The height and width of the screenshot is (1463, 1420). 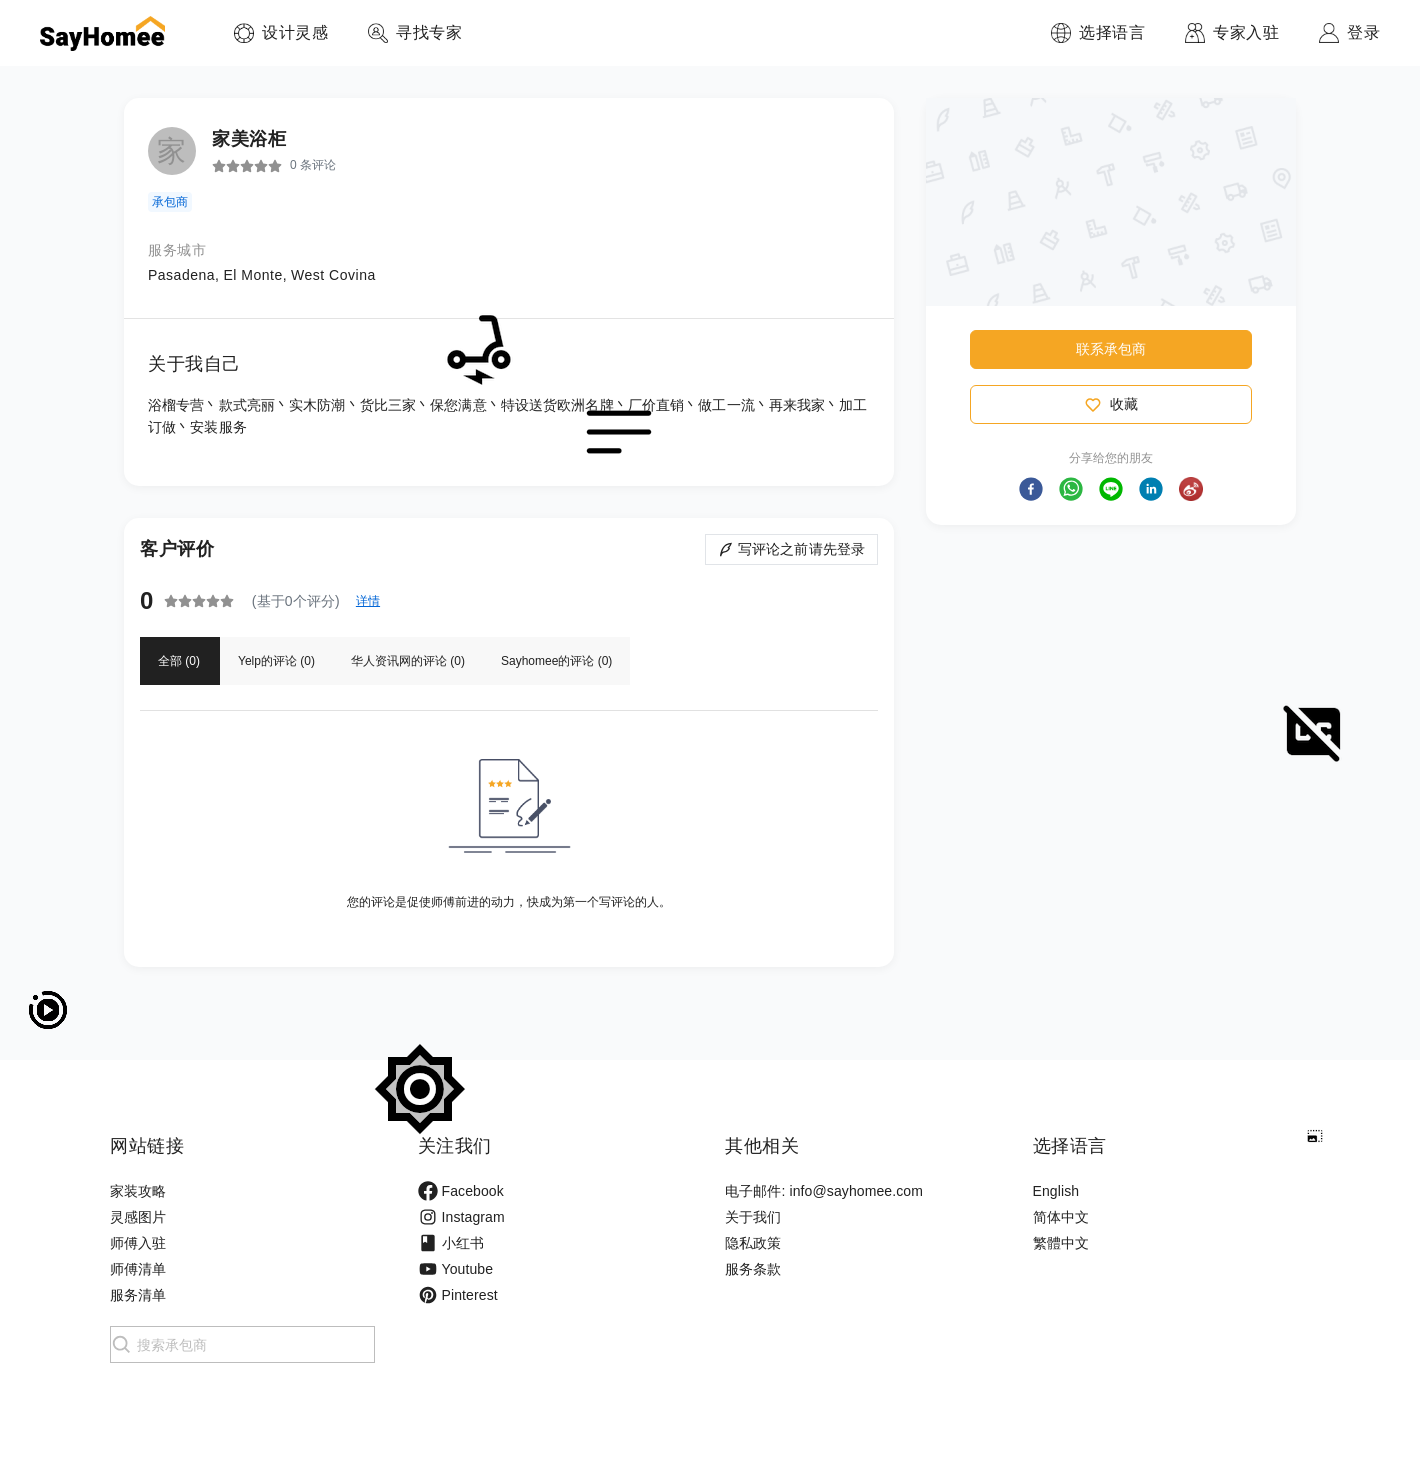 I want to click on closed captions are disabled, so click(x=1313, y=731).